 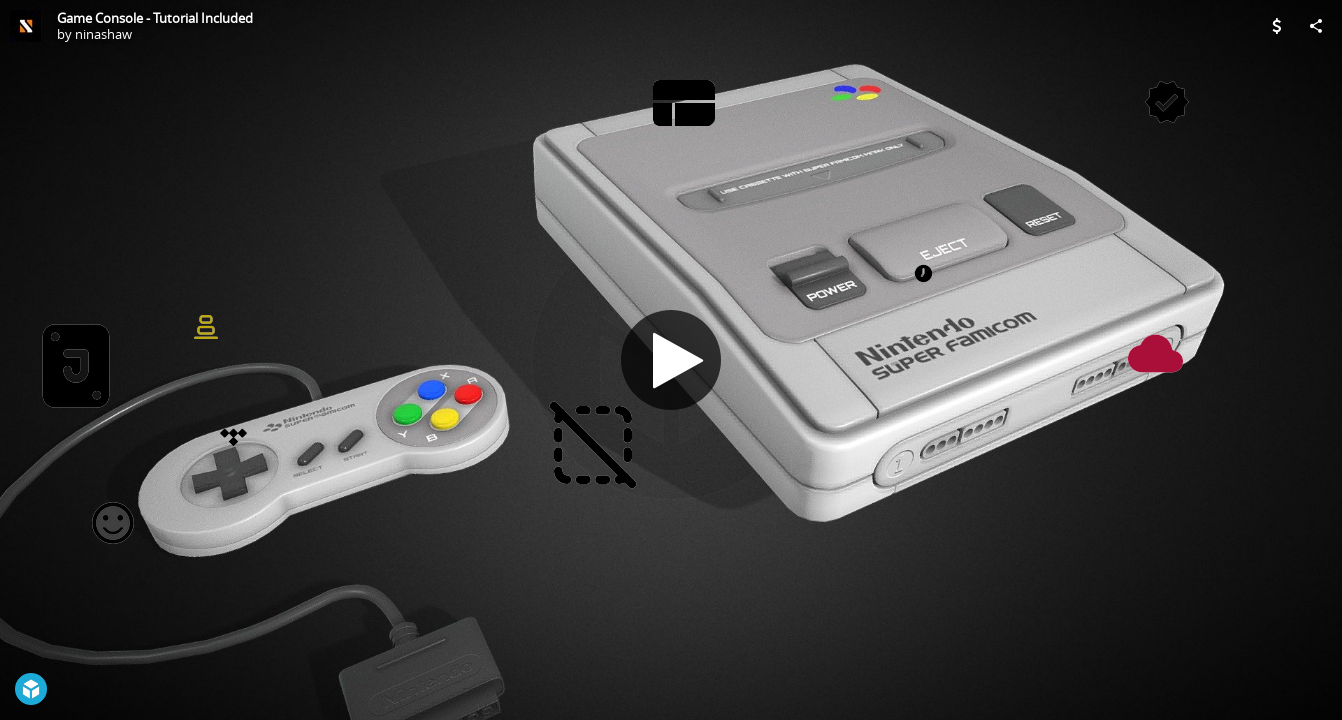 What do you see at coordinates (233, 436) in the screenshot?
I see `open TIDAL music streaming app` at bounding box center [233, 436].